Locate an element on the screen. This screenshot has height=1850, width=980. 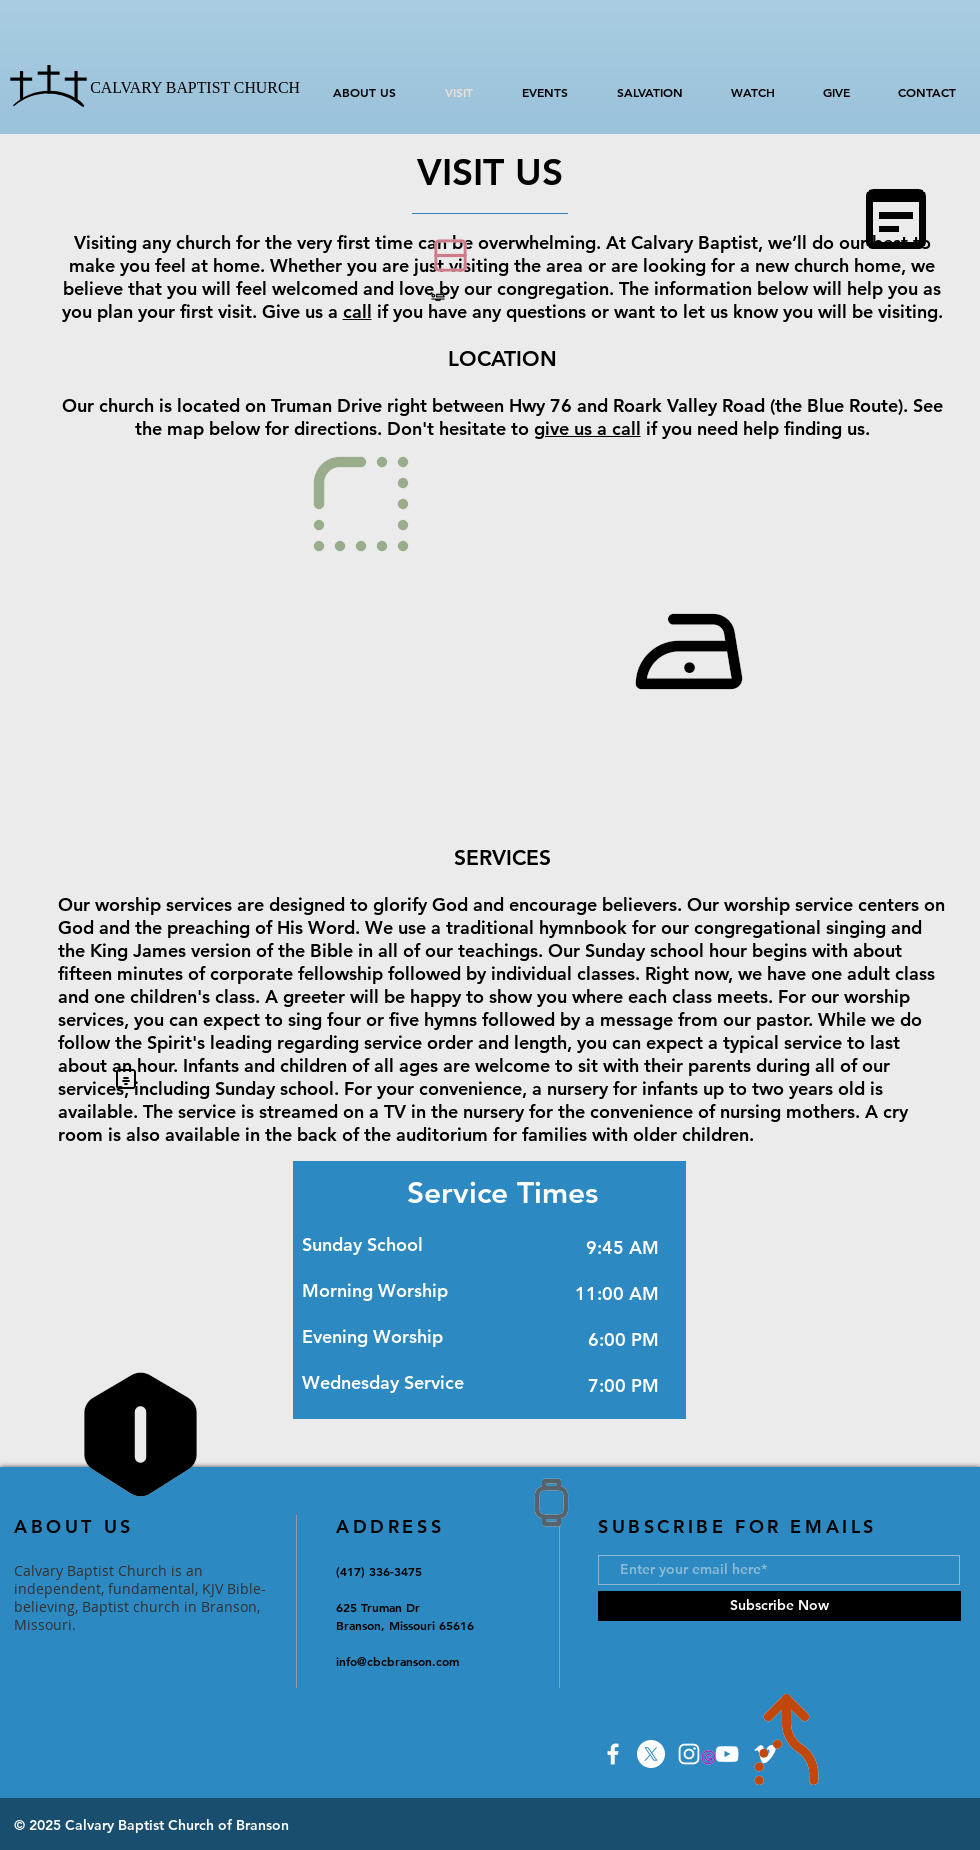
select flat bed seat option is located at coordinates (438, 297).